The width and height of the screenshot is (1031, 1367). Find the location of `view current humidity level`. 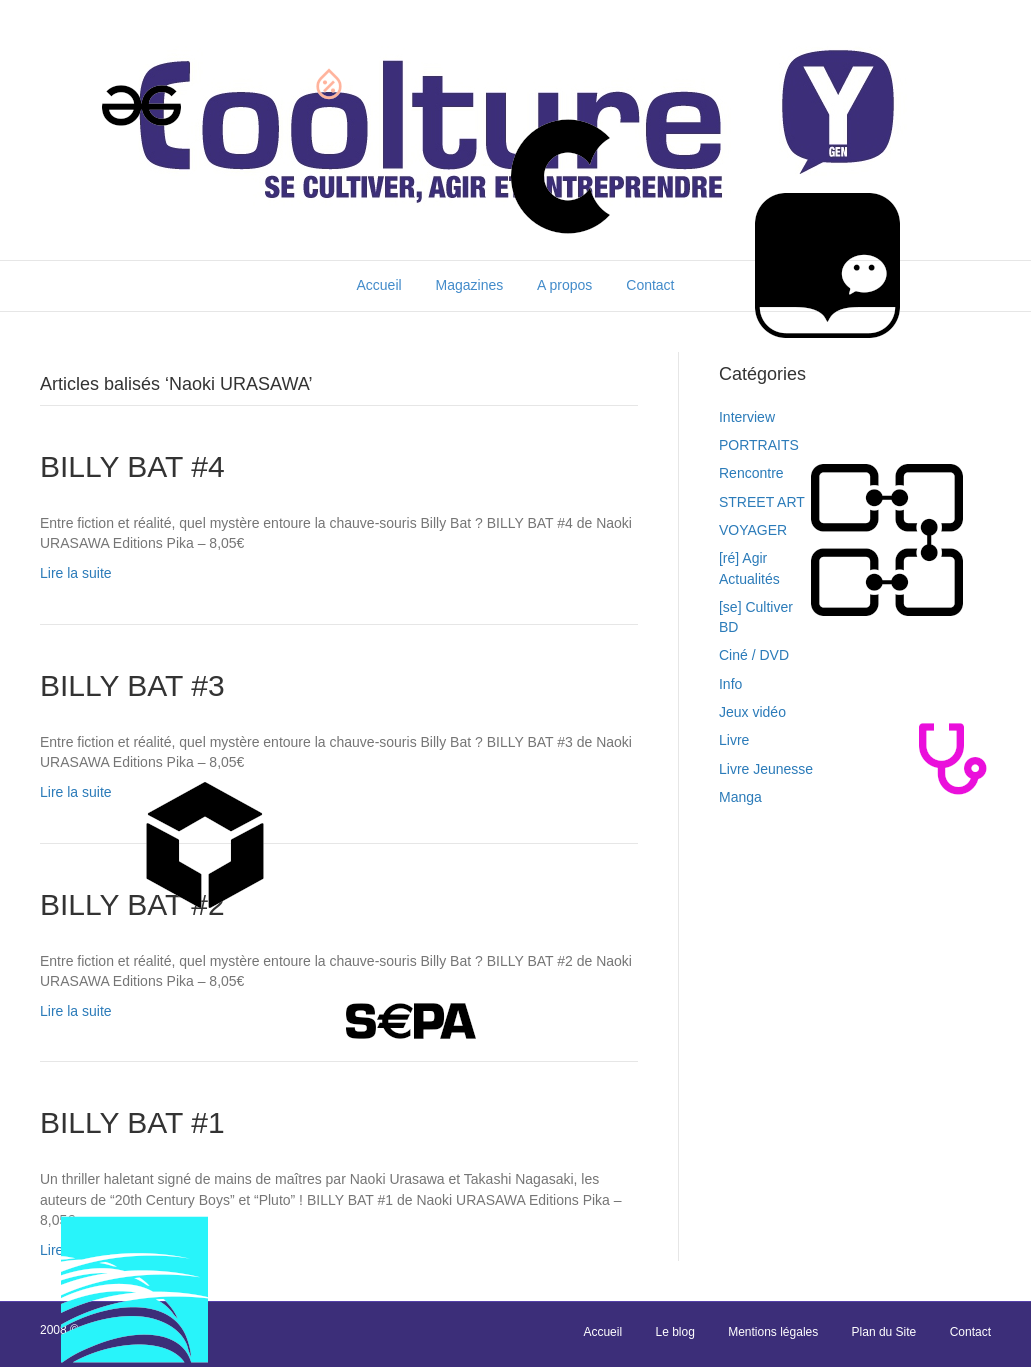

view current humidity level is located at coordinates (329, 85).